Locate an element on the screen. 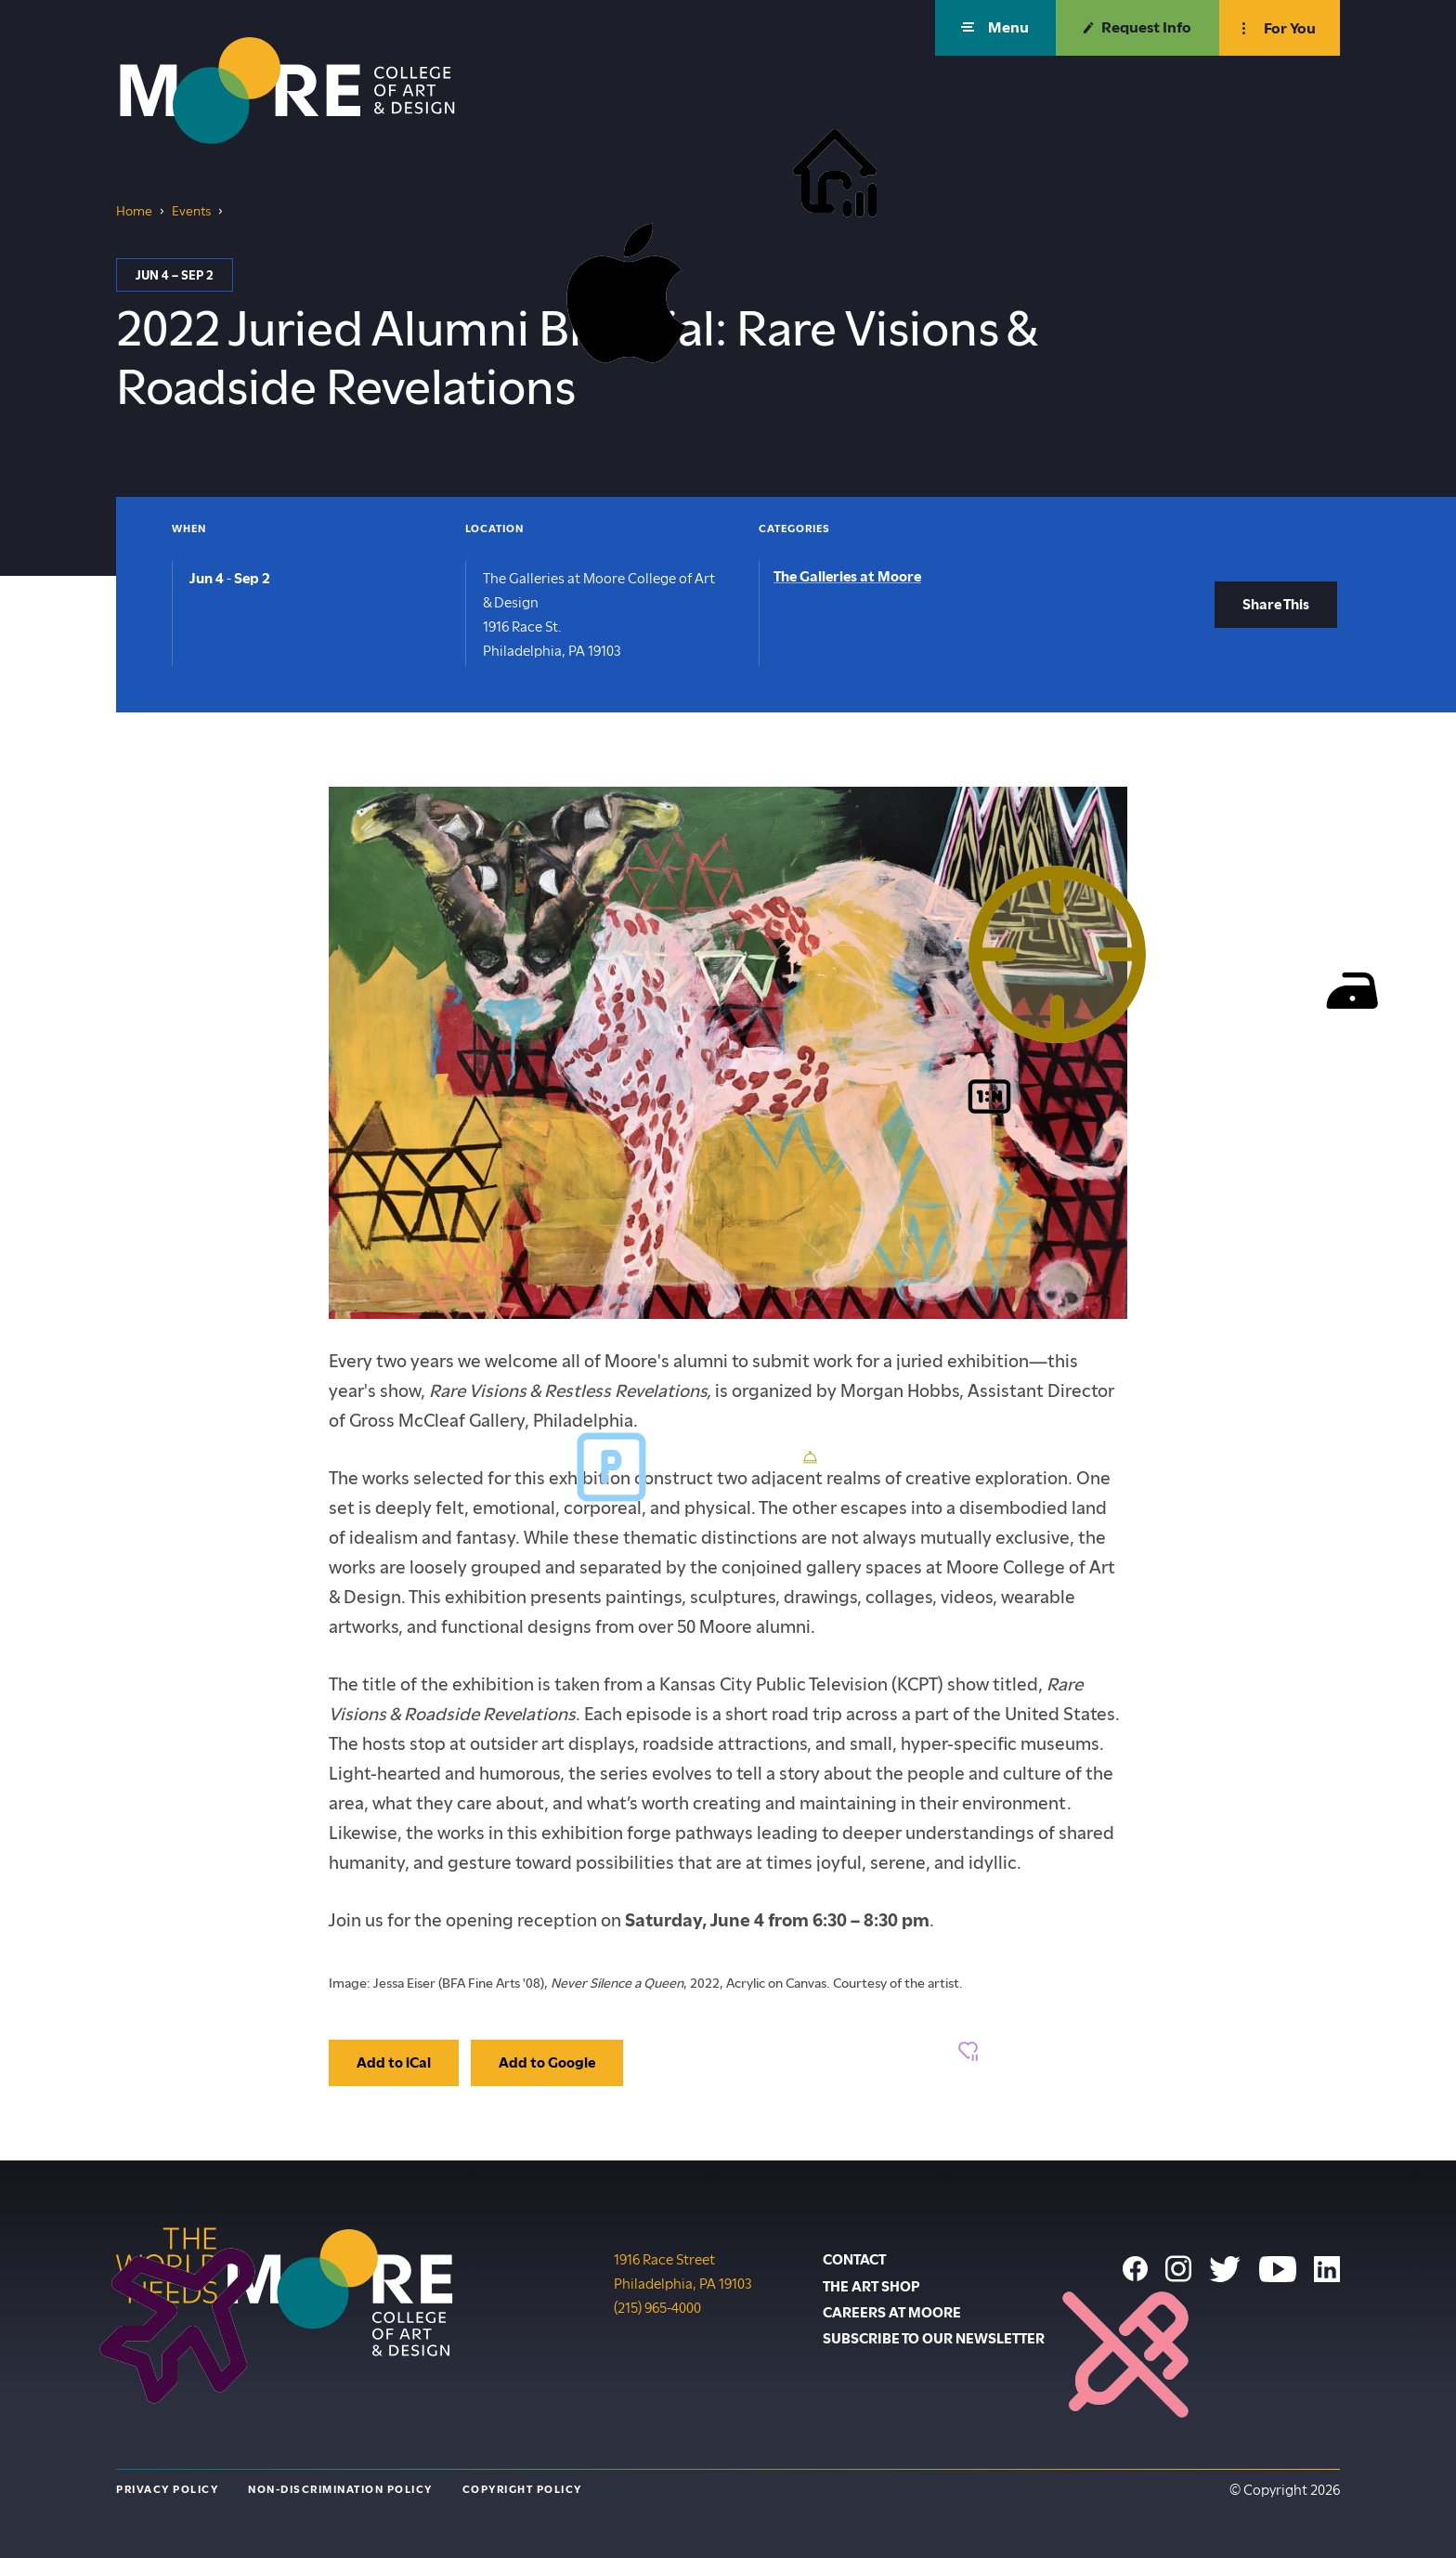 The image size is (1456, 2558). editing disabled is located at coordinates (1125, 2355).